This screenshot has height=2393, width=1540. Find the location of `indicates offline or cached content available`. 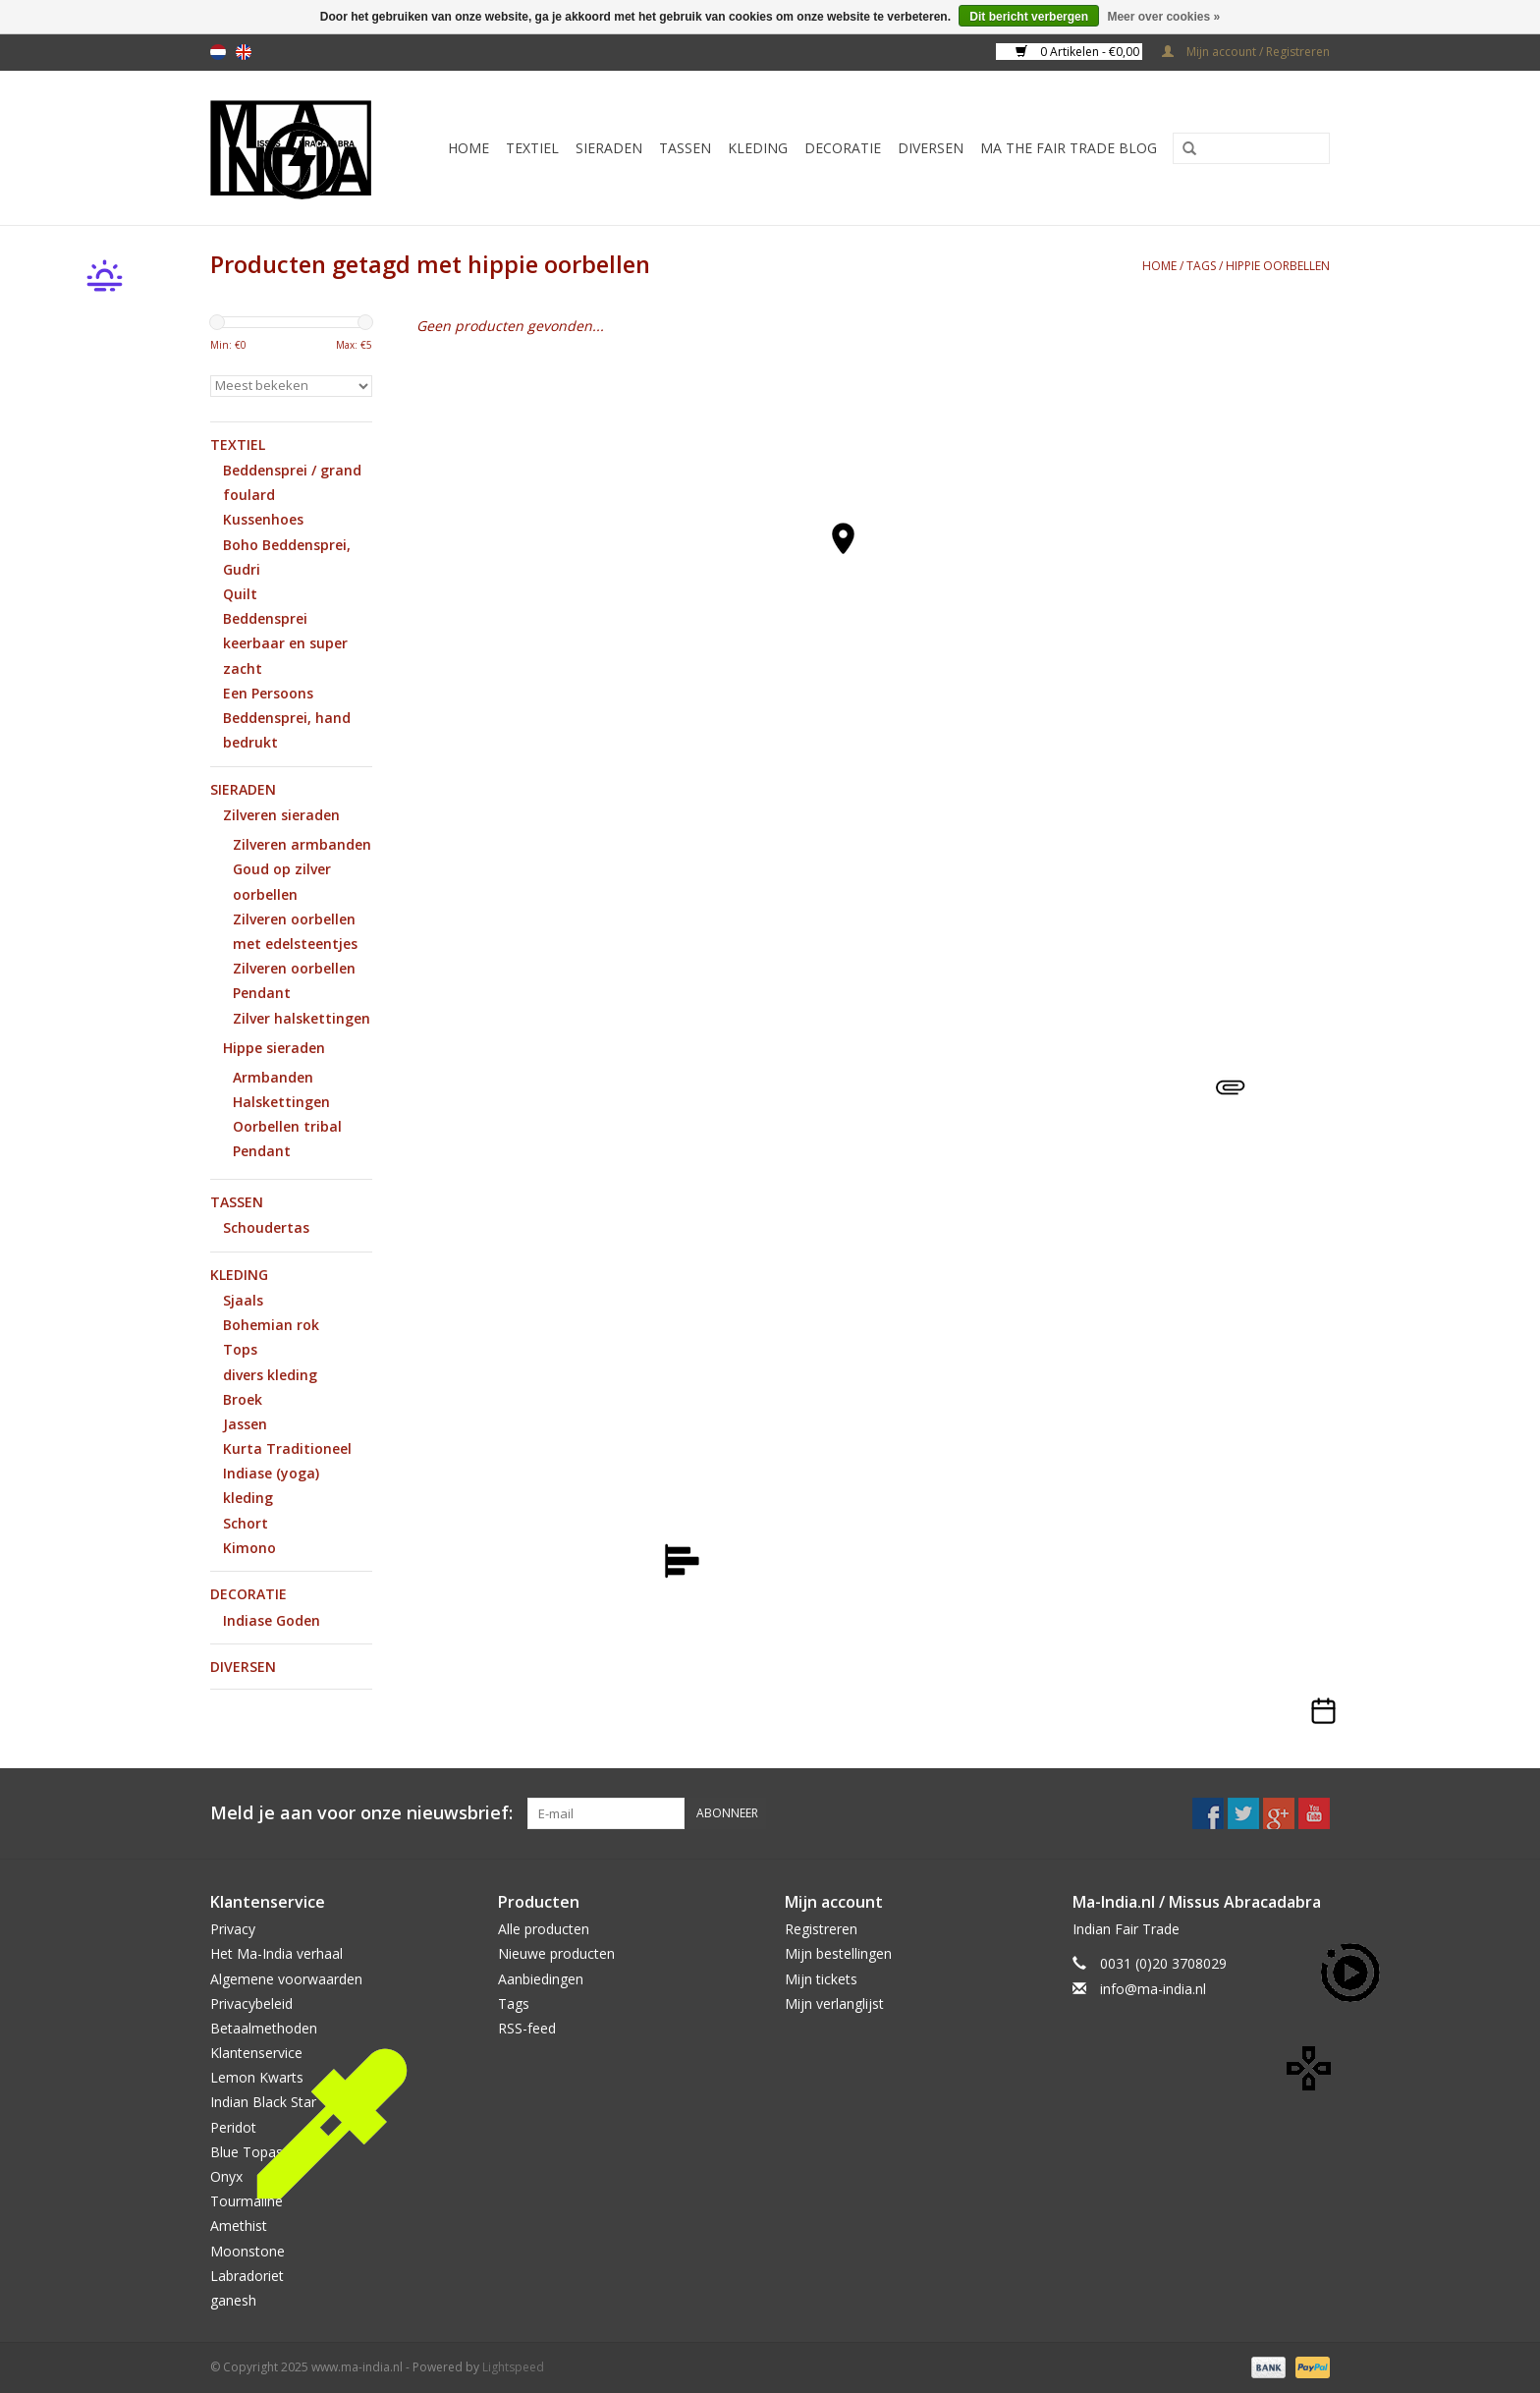

indicates offline or cached content available is located at coordinates (302, 160).